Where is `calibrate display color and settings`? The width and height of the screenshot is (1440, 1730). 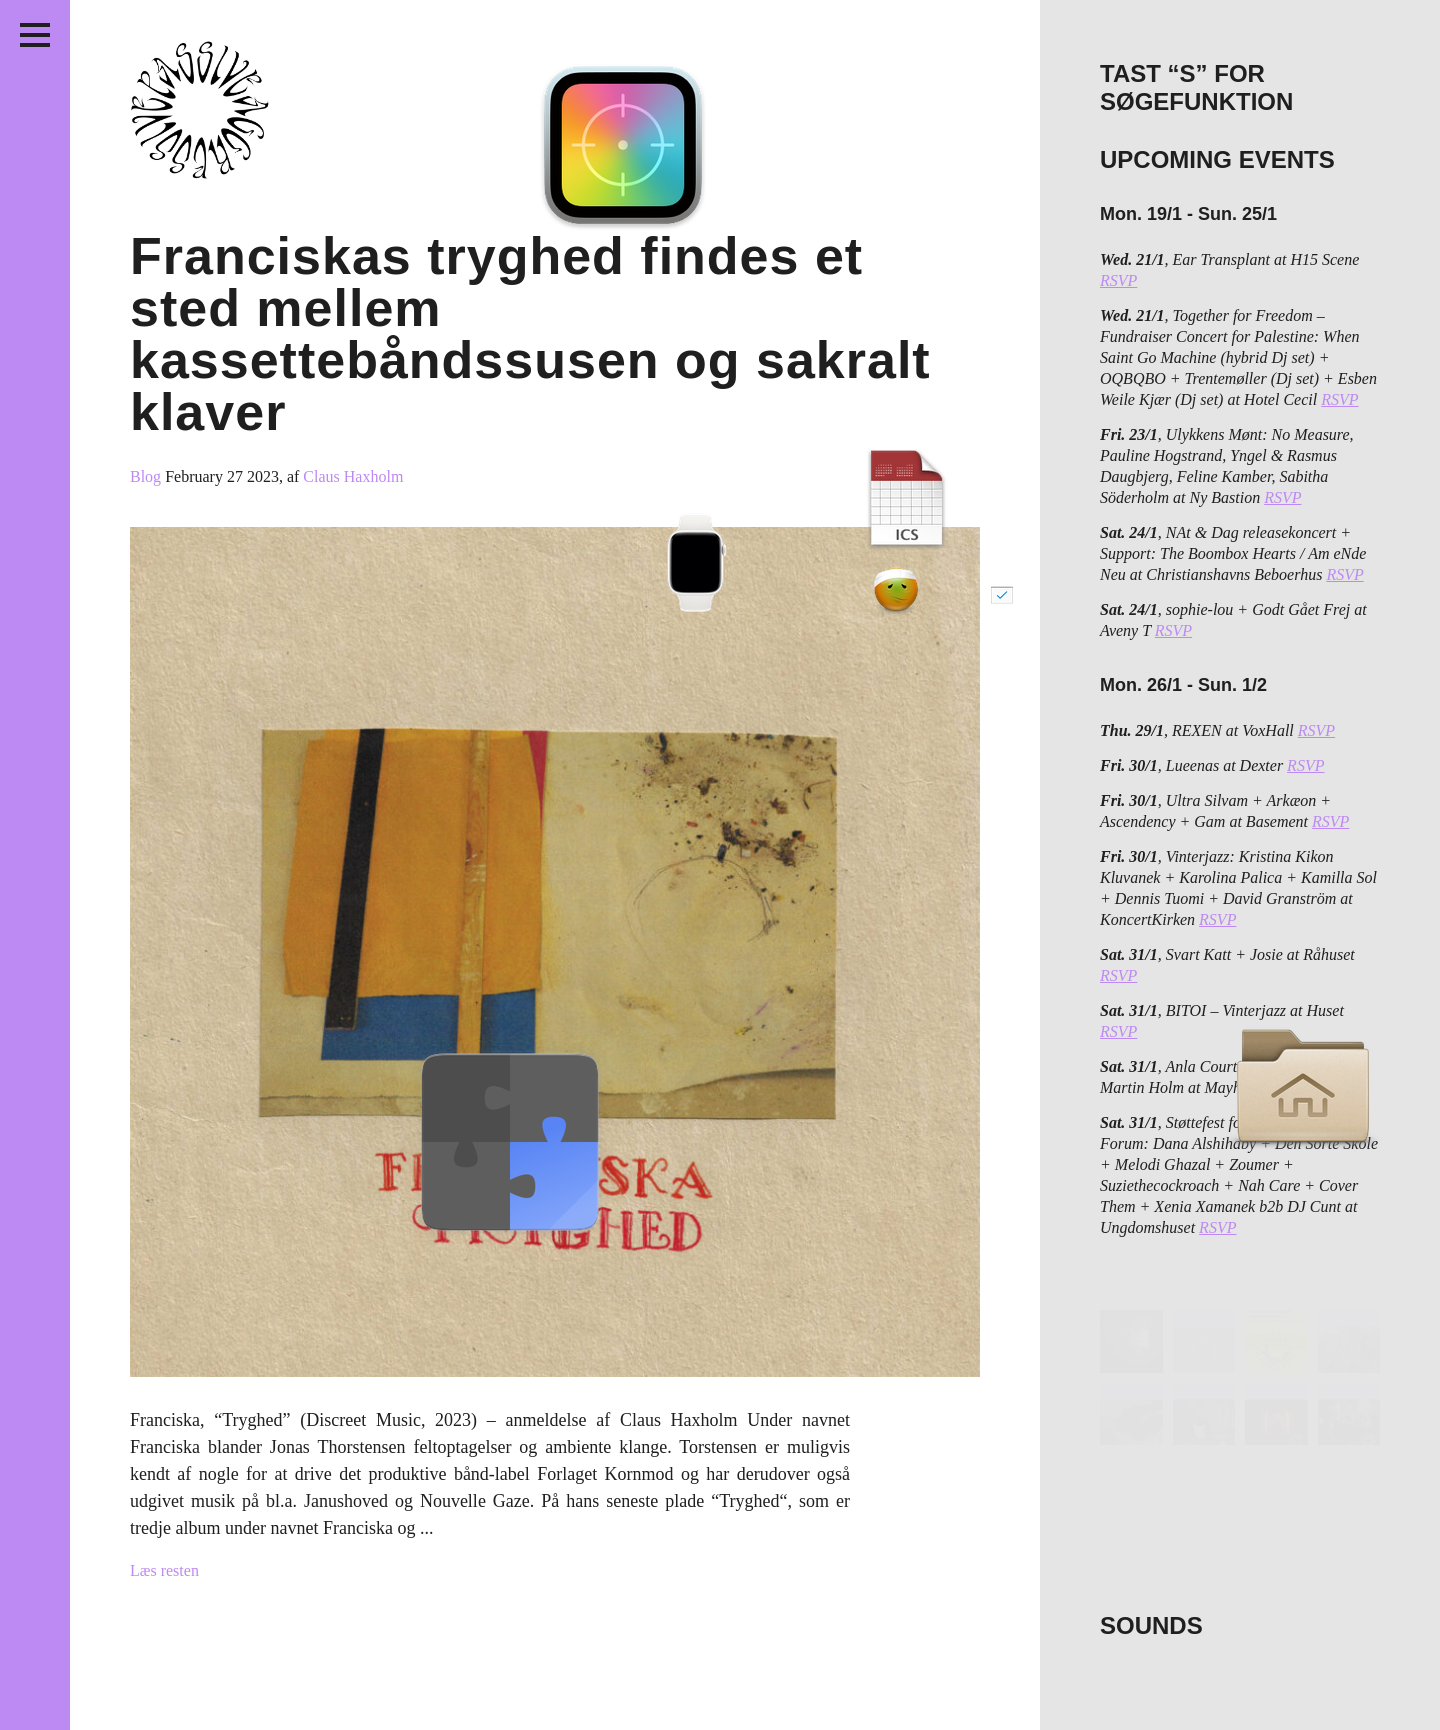
calibrate display color and settings is located at coordinates (623, 145).